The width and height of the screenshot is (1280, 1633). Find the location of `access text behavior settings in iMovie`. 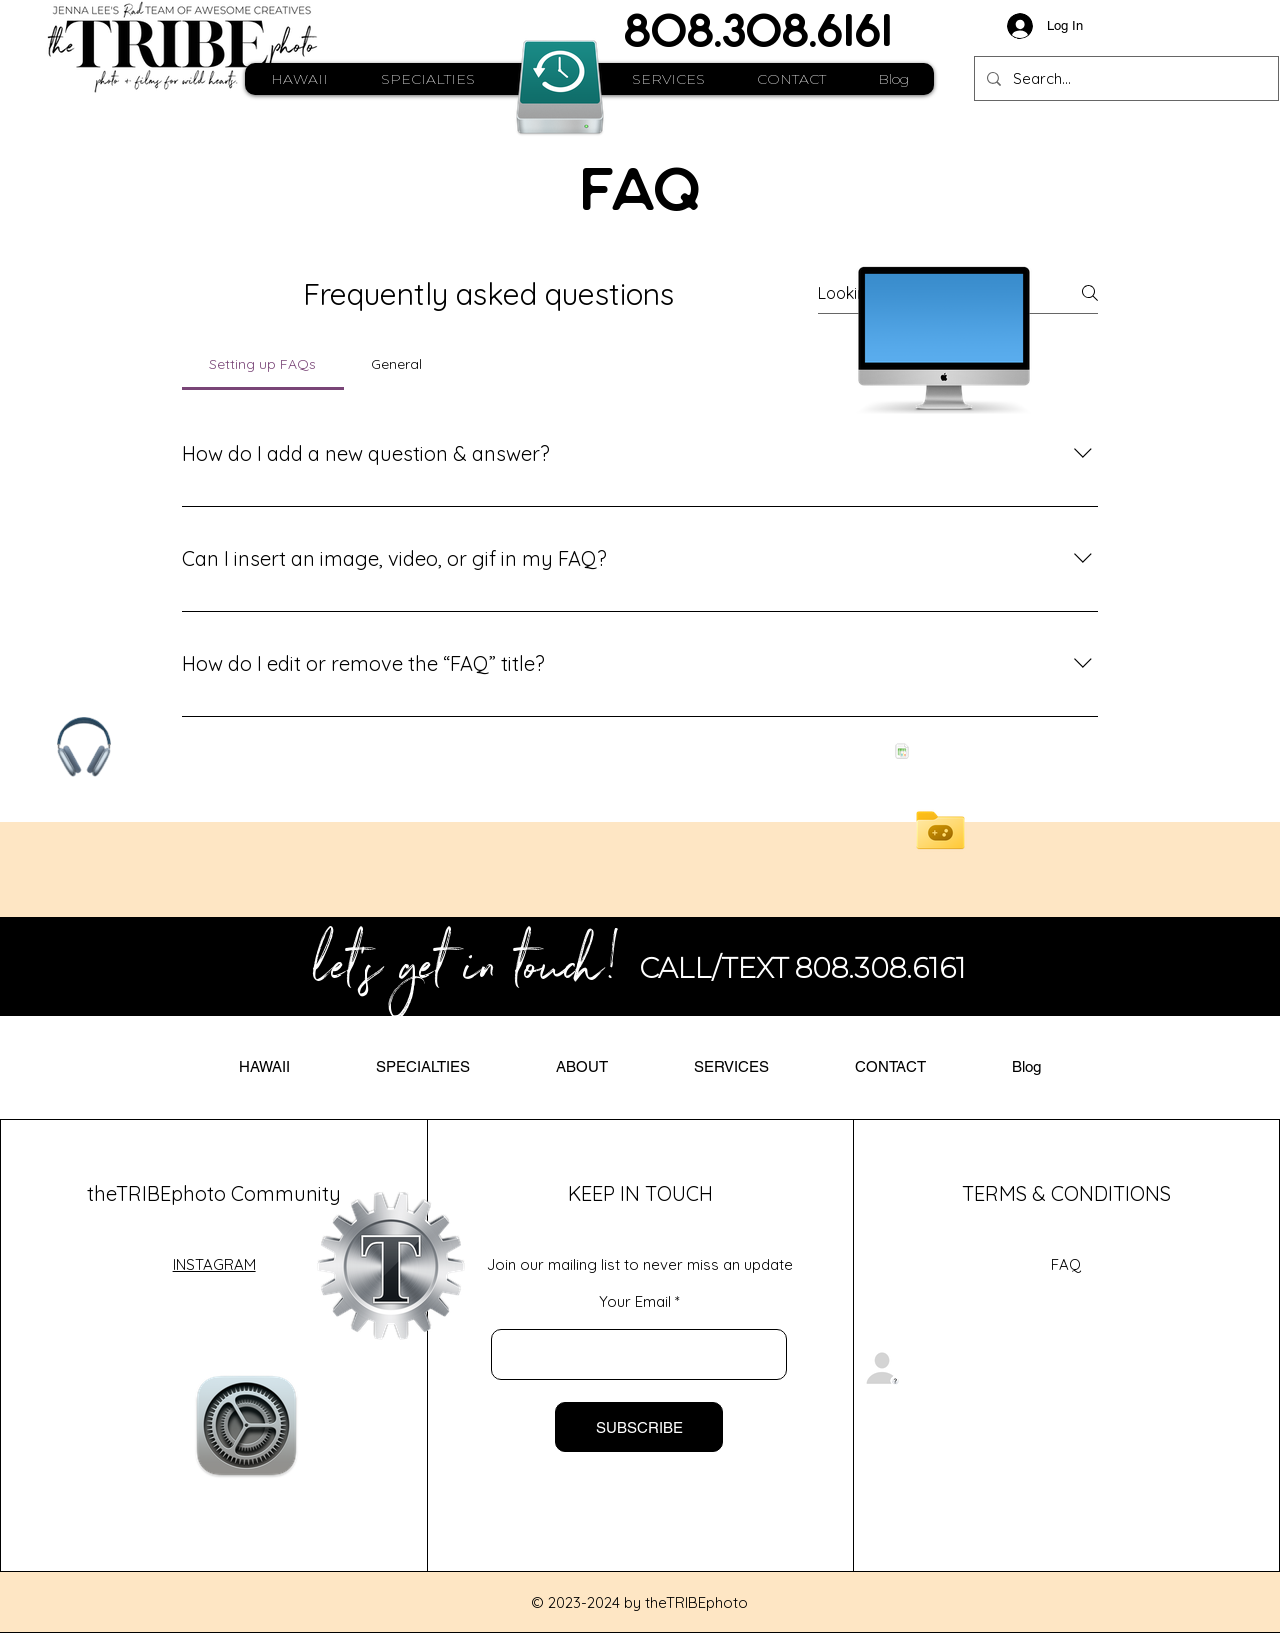

access text behavior settings in iMovie is located at coordinates (391, 1266).